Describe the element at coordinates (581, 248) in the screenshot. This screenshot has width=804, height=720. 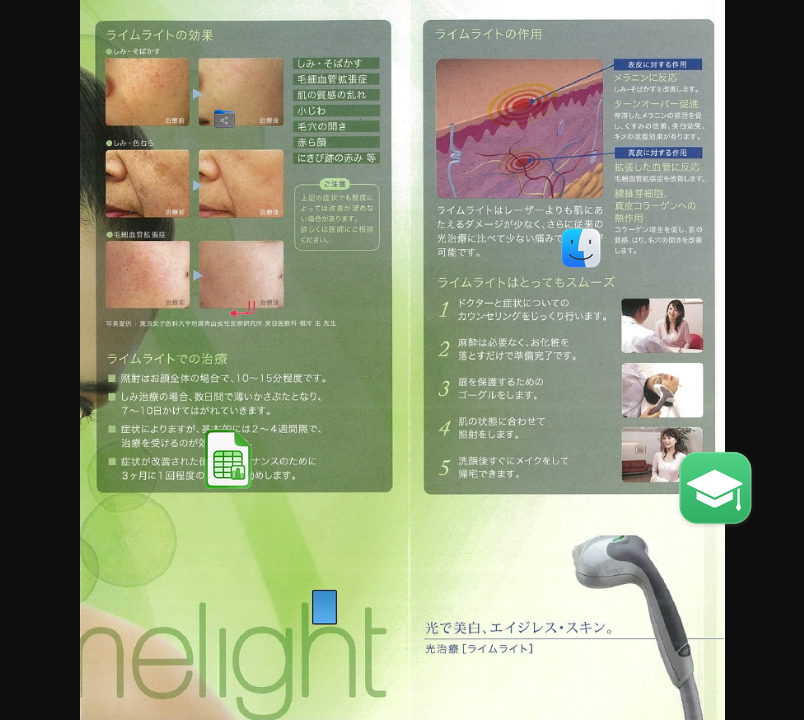
I see `open Finder to browse files and folders` at that location.